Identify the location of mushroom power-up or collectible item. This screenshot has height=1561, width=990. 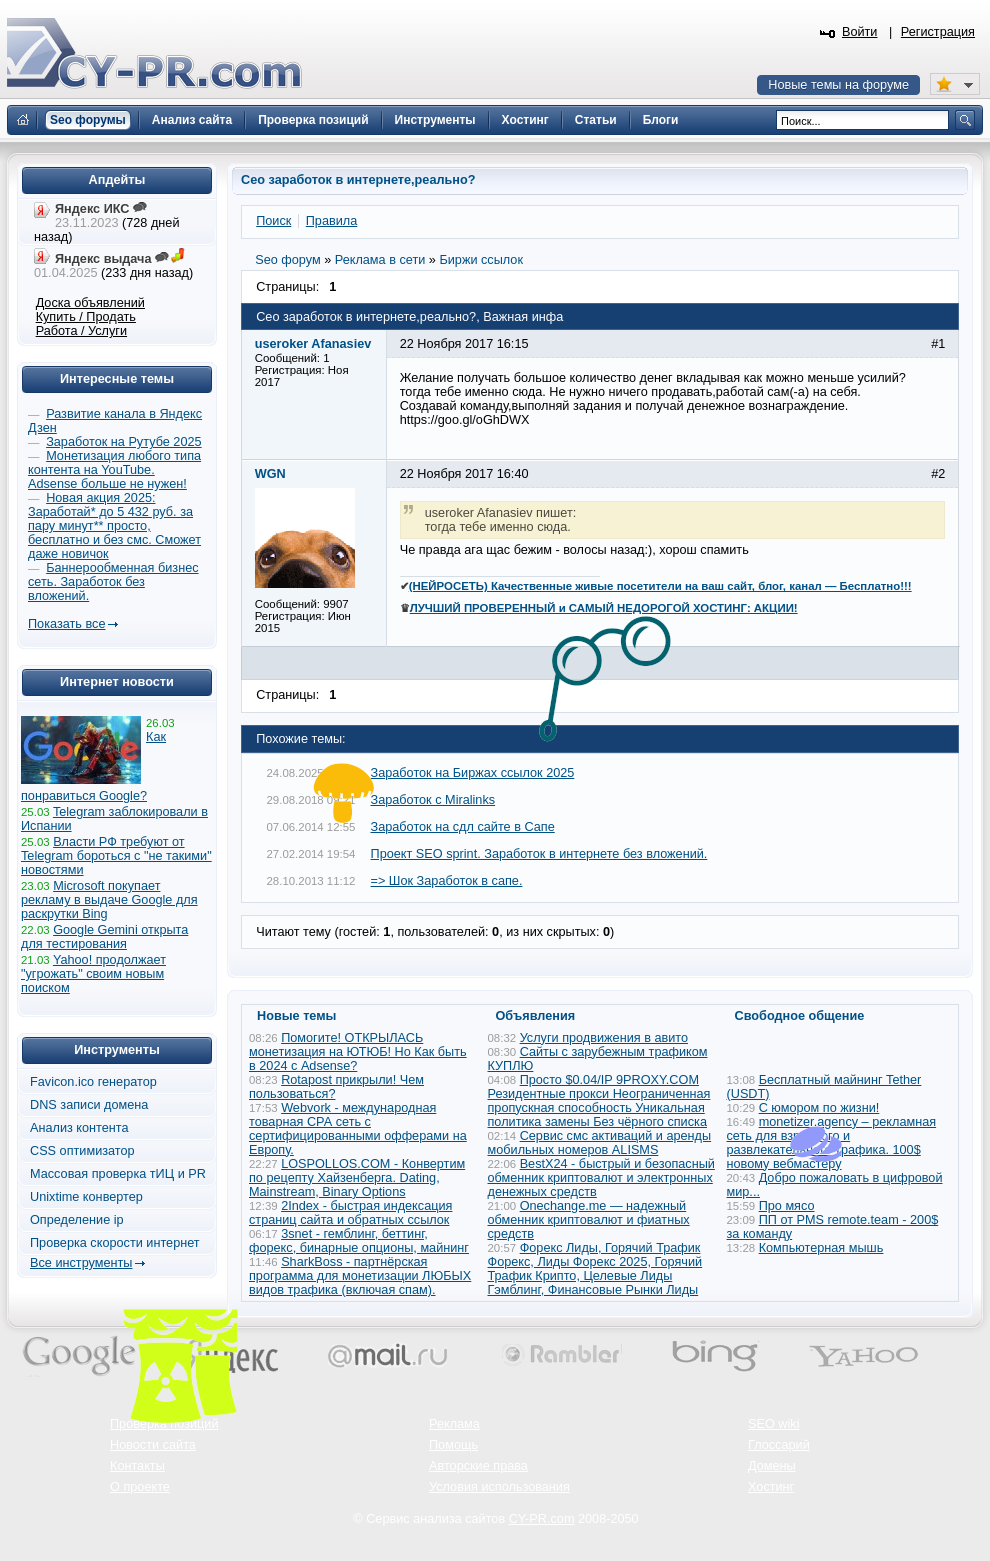
(343, 792).